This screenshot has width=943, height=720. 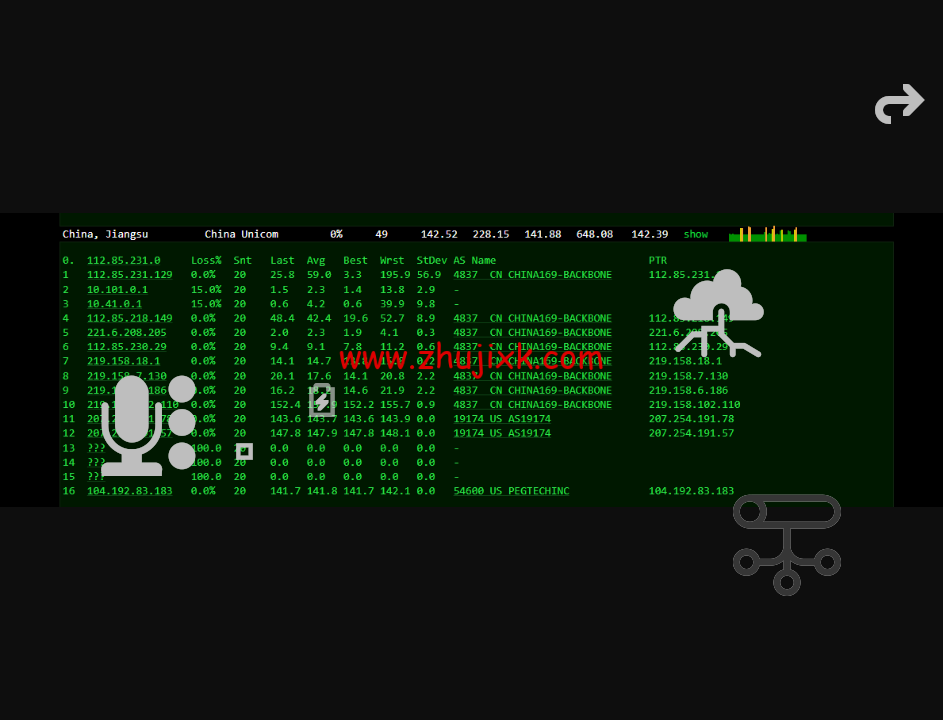 What do you see at coordinates (244, 451) in the screenshot?
I see `maximize the current window to full screen` at bounding box center [244, 451].